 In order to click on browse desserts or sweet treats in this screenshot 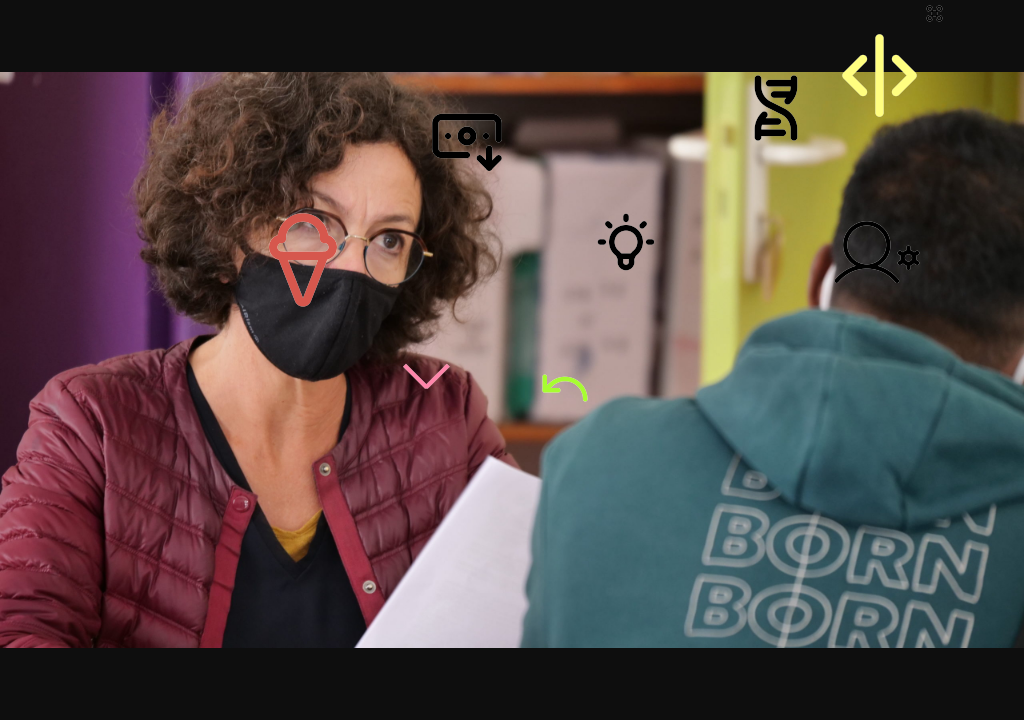, I will do `click(303, 260)`.